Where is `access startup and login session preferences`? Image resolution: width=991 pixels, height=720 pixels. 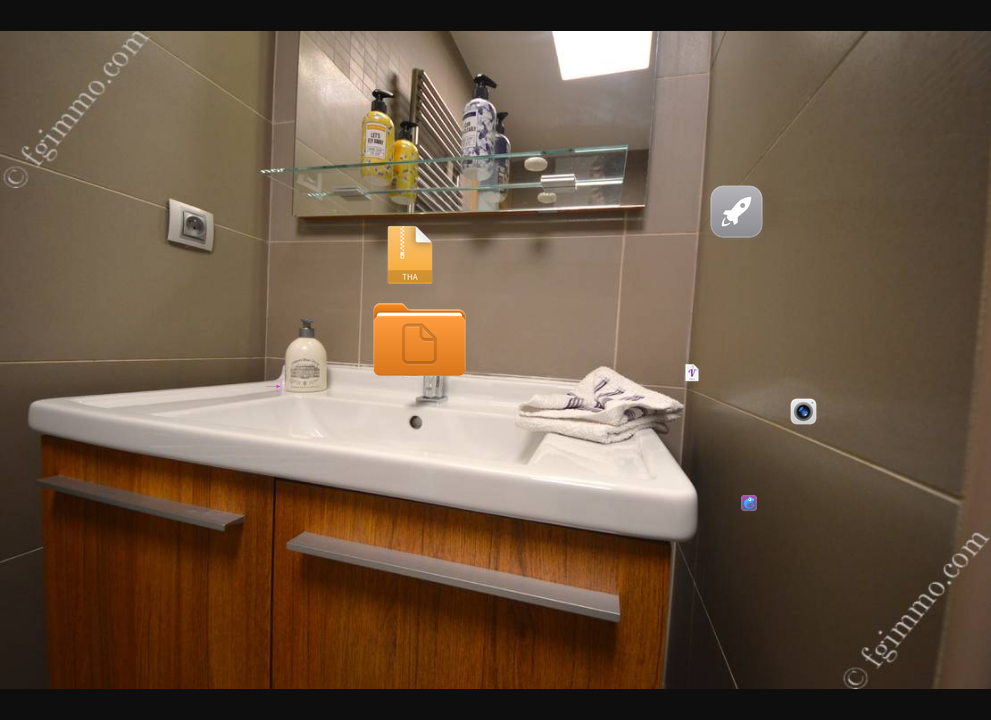
access startup and login session preferences is located at coordinates (736, 212).